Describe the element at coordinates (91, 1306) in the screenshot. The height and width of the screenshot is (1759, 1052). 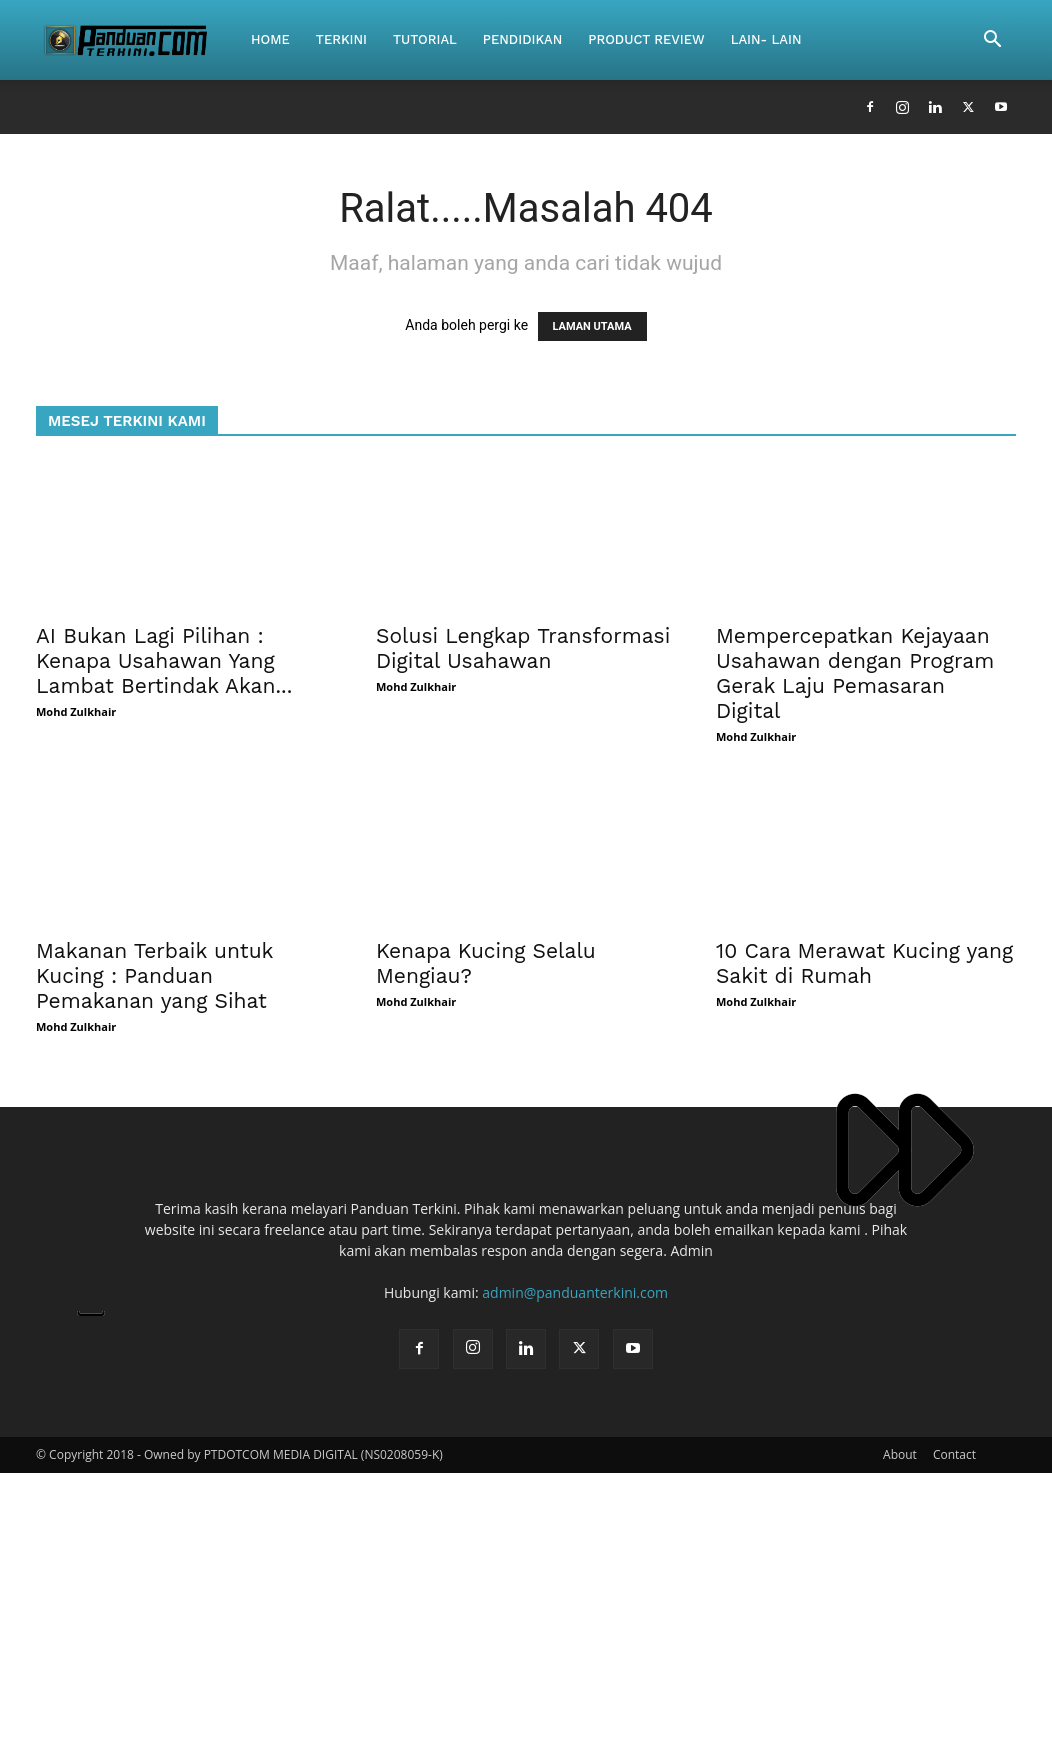
I see `insert a space character` at that location.